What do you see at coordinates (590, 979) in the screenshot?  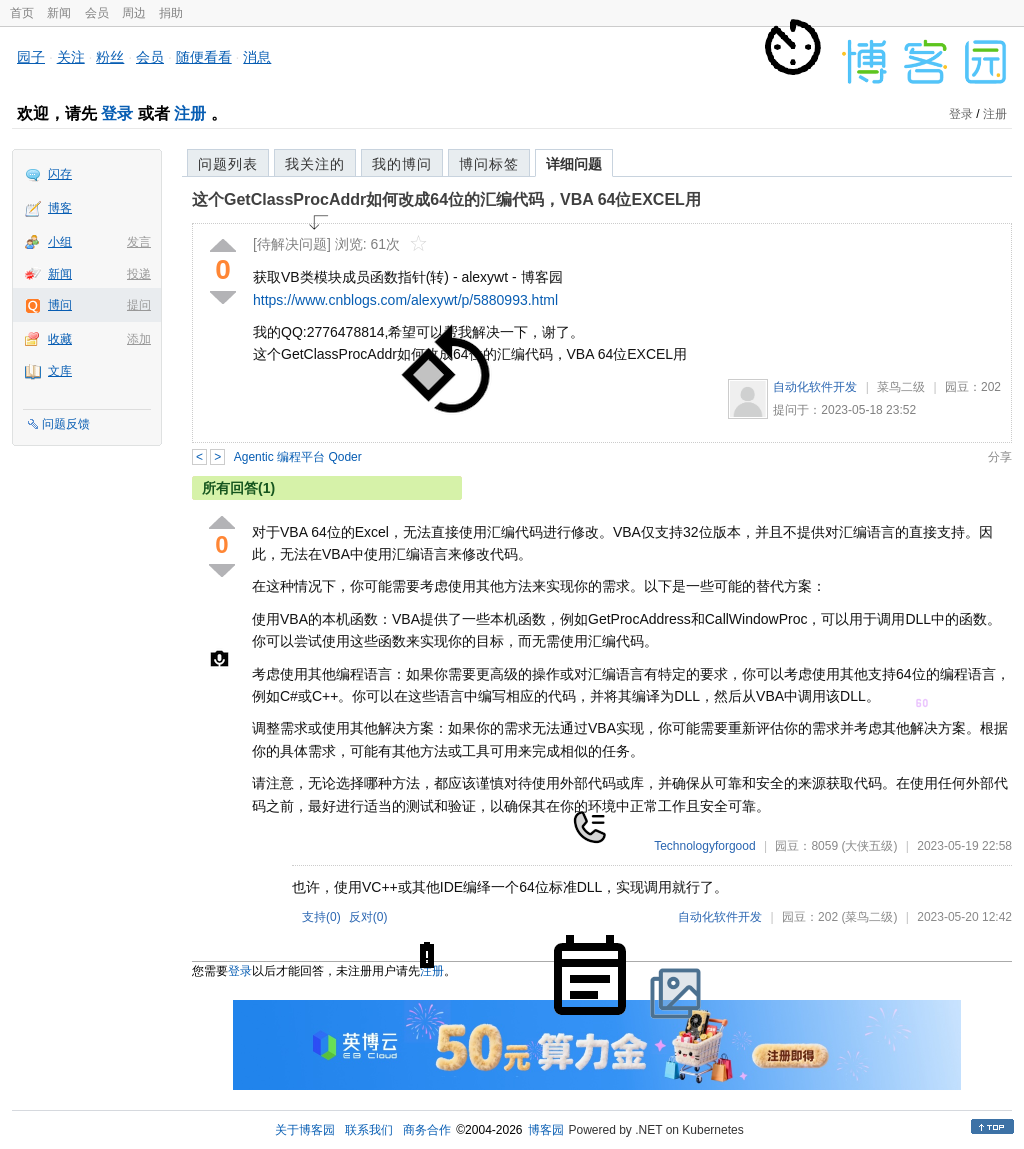 I see `view event details or notes` at bounding box center [590, 979].